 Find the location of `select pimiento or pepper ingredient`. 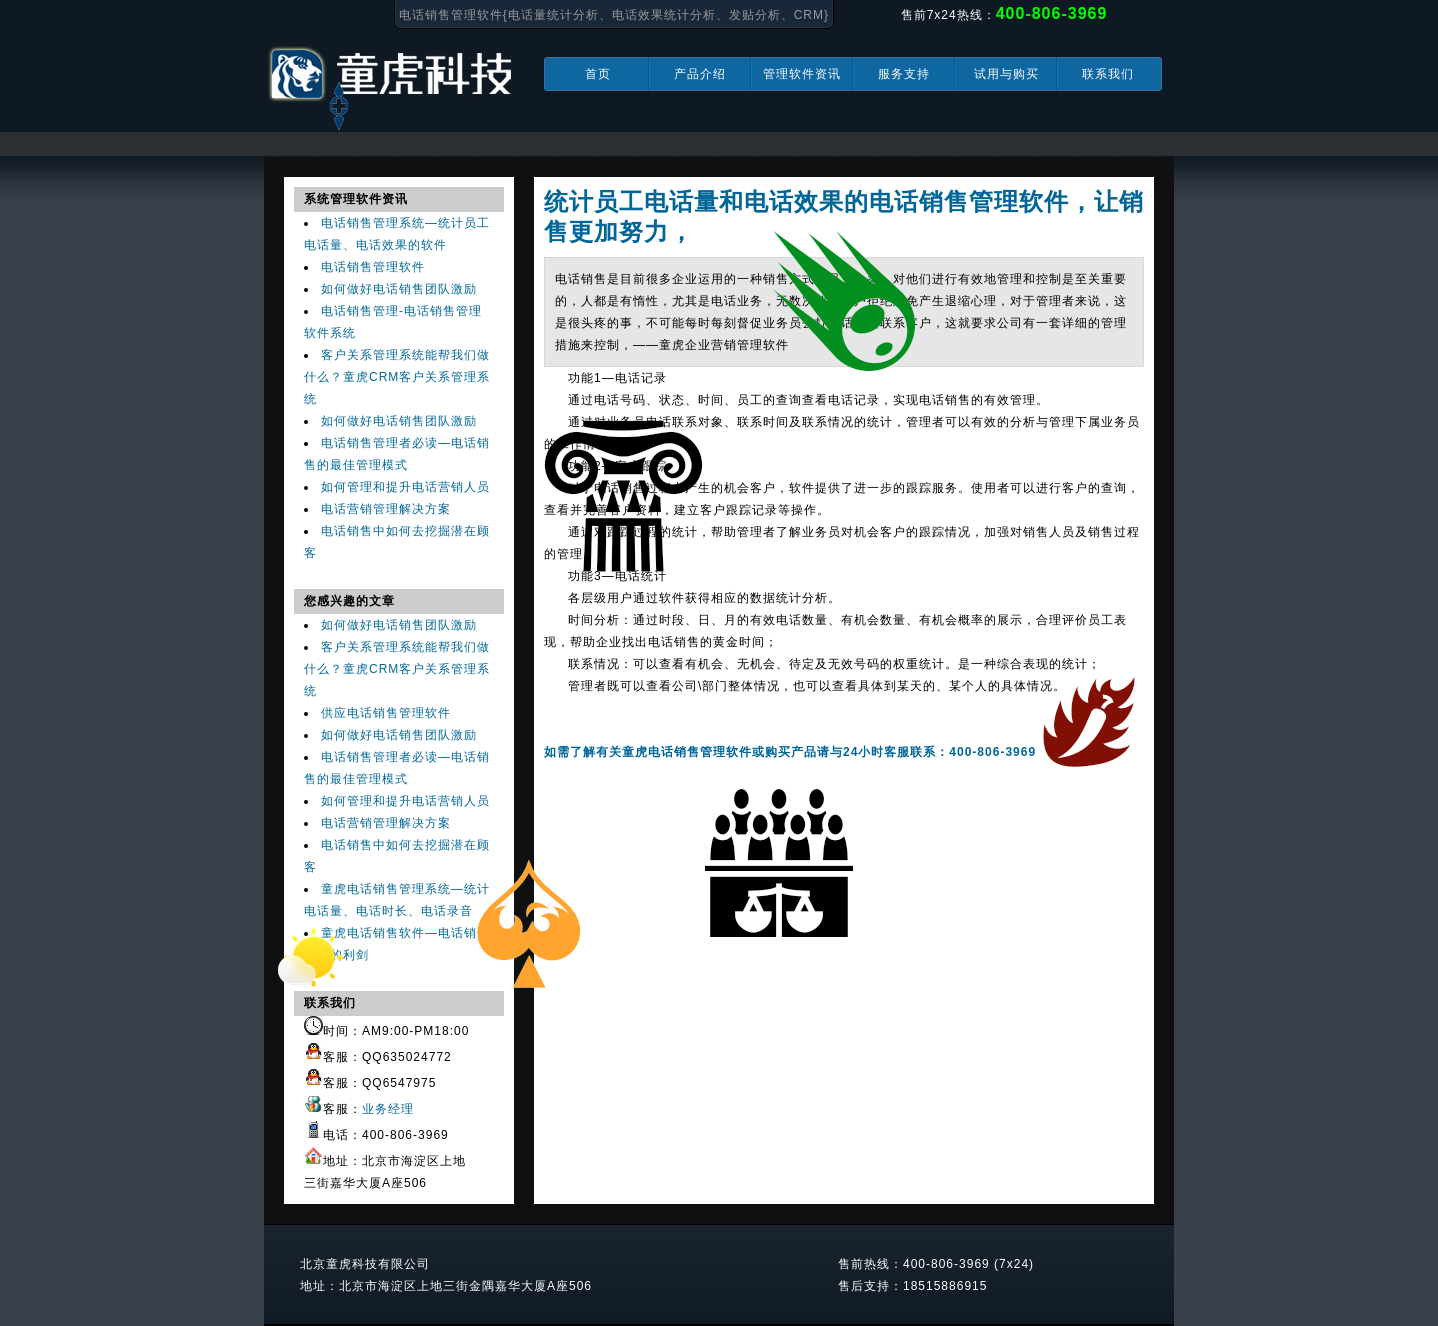

select pimiento or pepper ingredient is located at coordinates (1089, 722).